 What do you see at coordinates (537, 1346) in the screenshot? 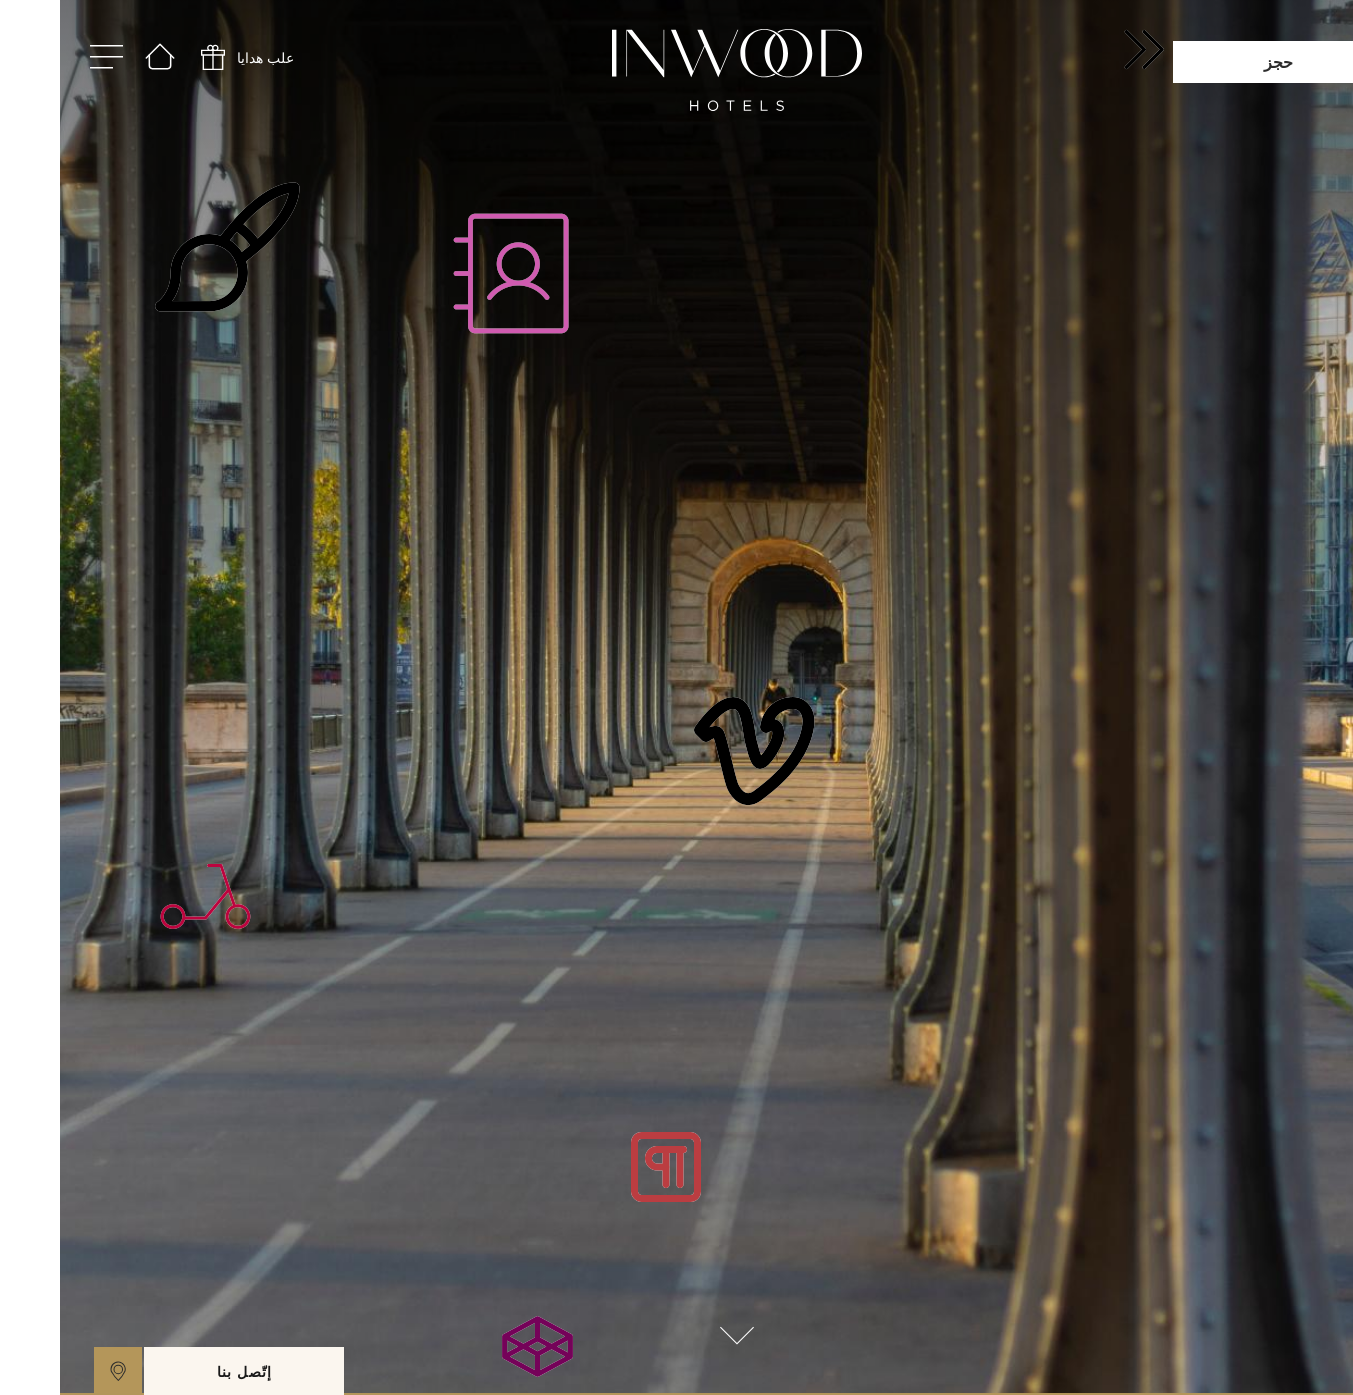
I see `open CodePen profile or projects` at bounding box center [537, 1346].